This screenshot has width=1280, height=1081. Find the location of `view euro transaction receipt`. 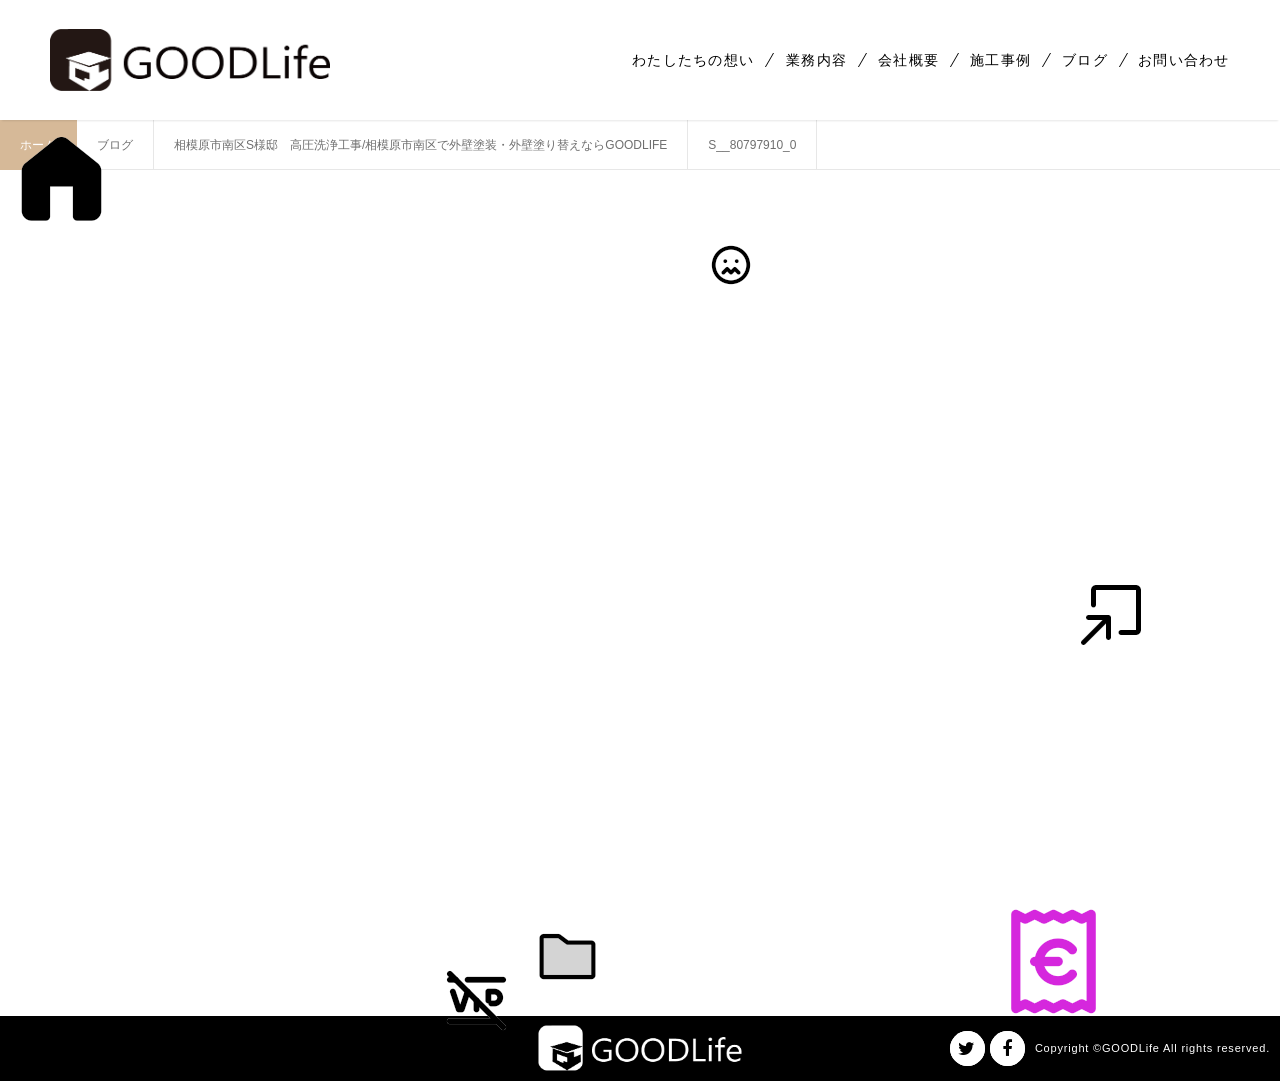

view euro transaction receipt is located at coordinates (1053, 961).